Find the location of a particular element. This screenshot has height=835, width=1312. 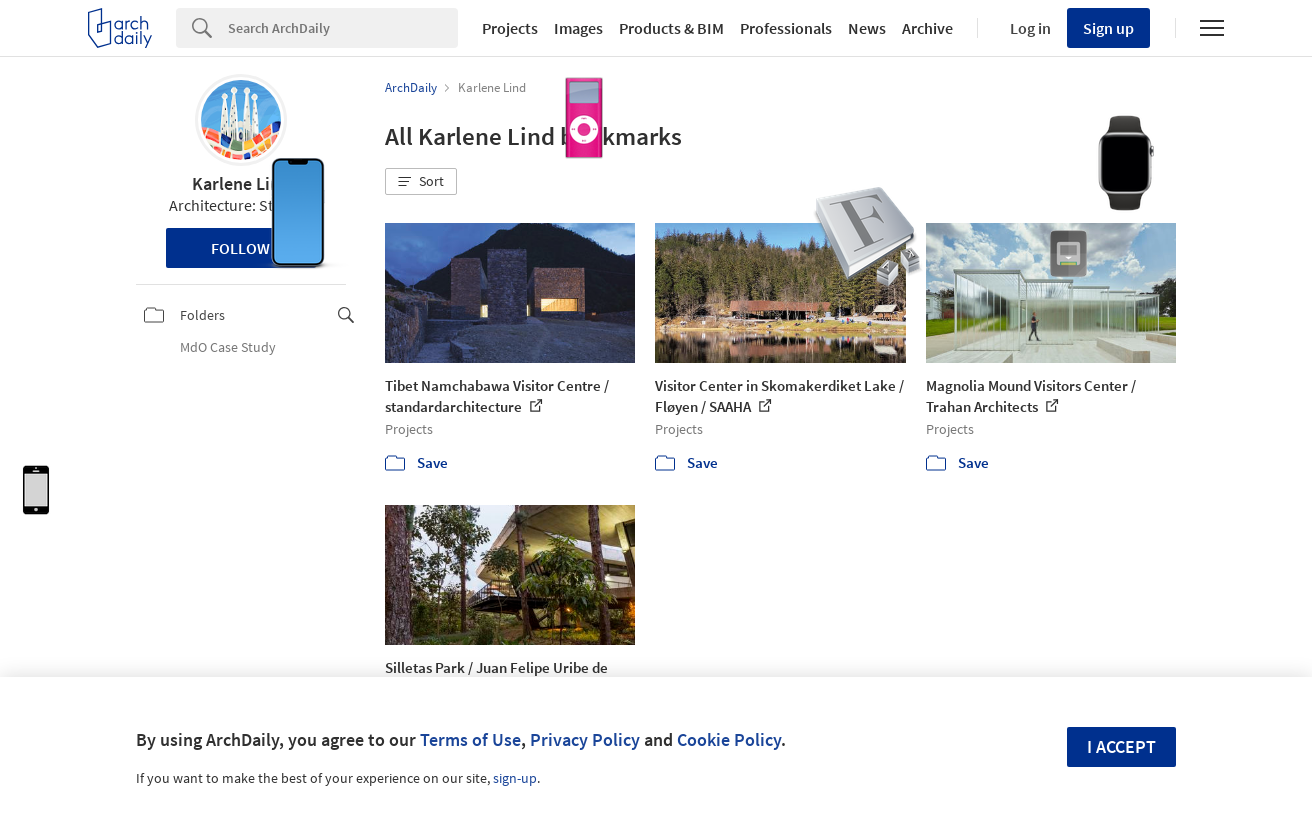

font notification or typography-related system alert is located at coordinates (868, 235).